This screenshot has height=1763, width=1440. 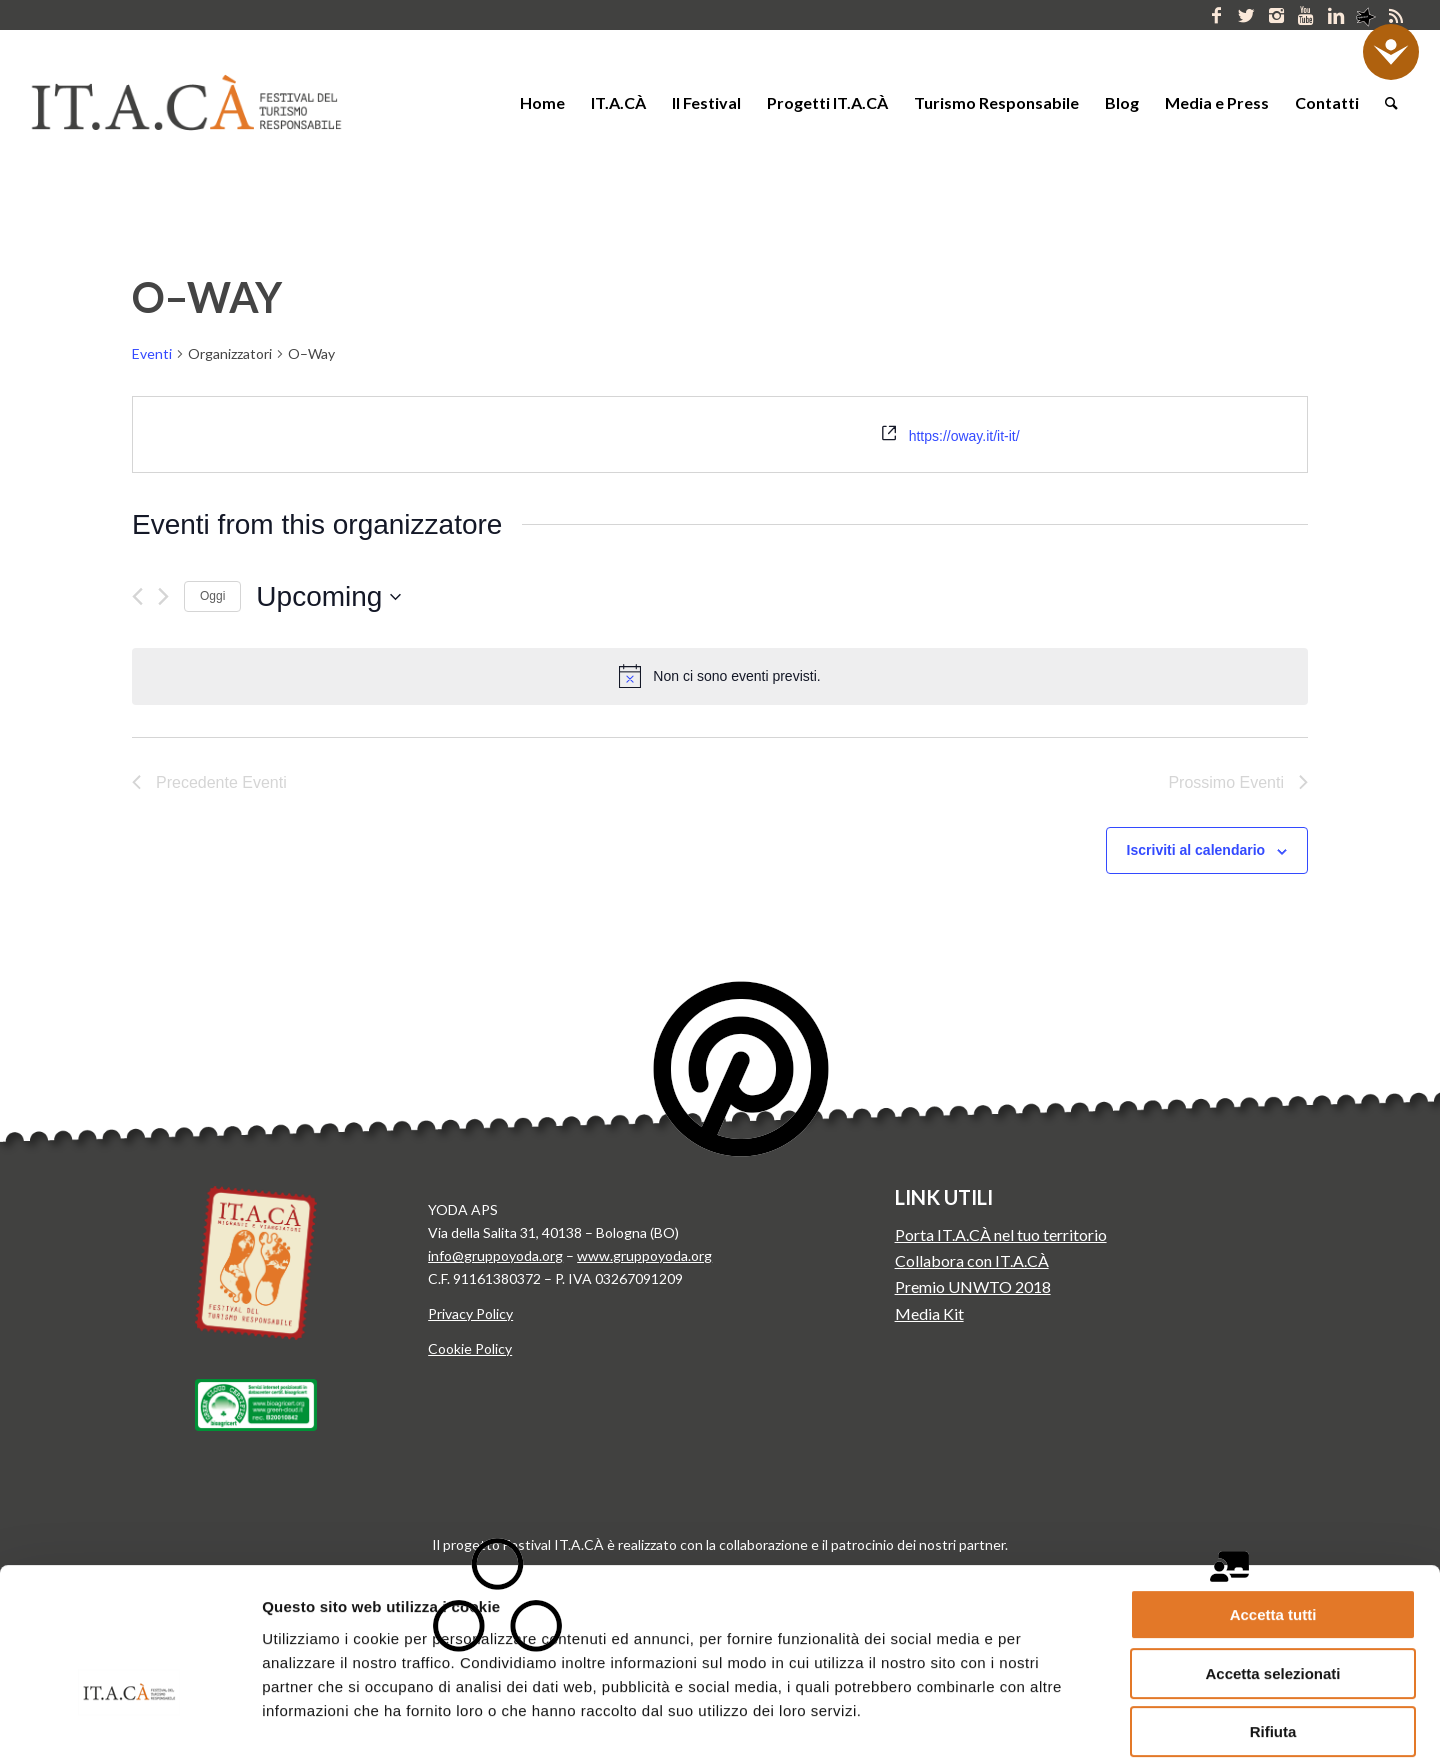 What do you see at coordinates (497, 1597) in the screenshot?
I see `group or organize items` at bounding box center [497, 1597].